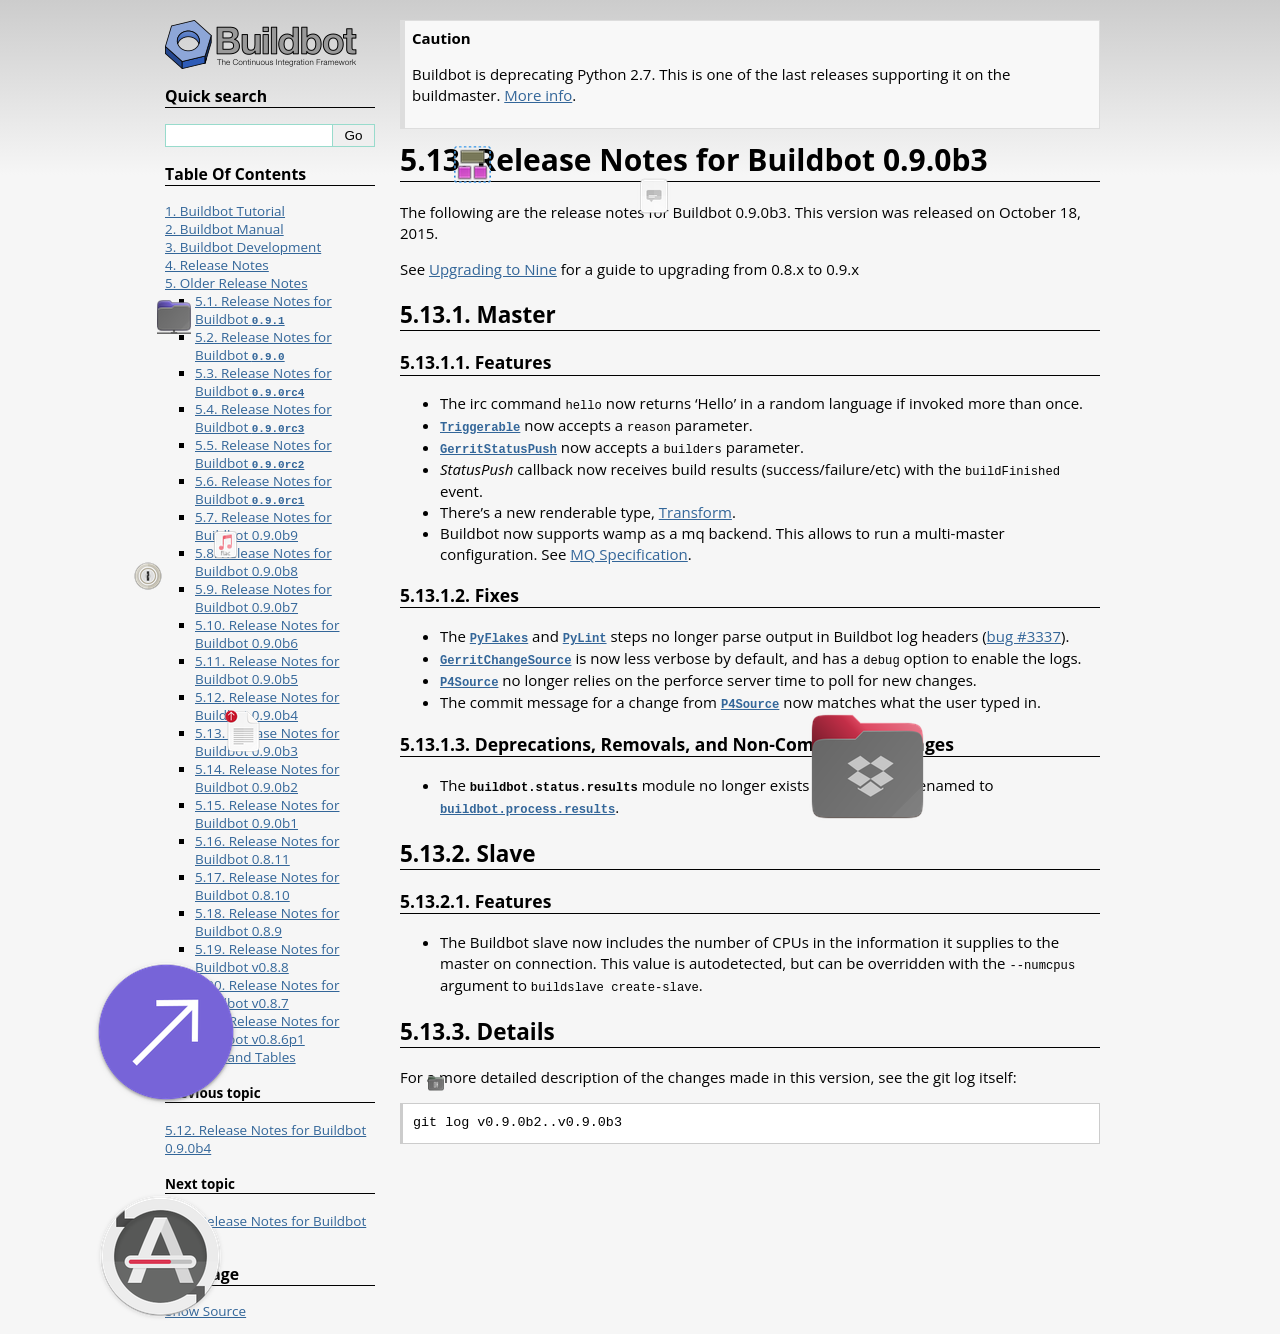  What do you see at coordinates (160, 1256) in the screenshot?
I see `open the software updater application` at bounding box center [160, 1256].